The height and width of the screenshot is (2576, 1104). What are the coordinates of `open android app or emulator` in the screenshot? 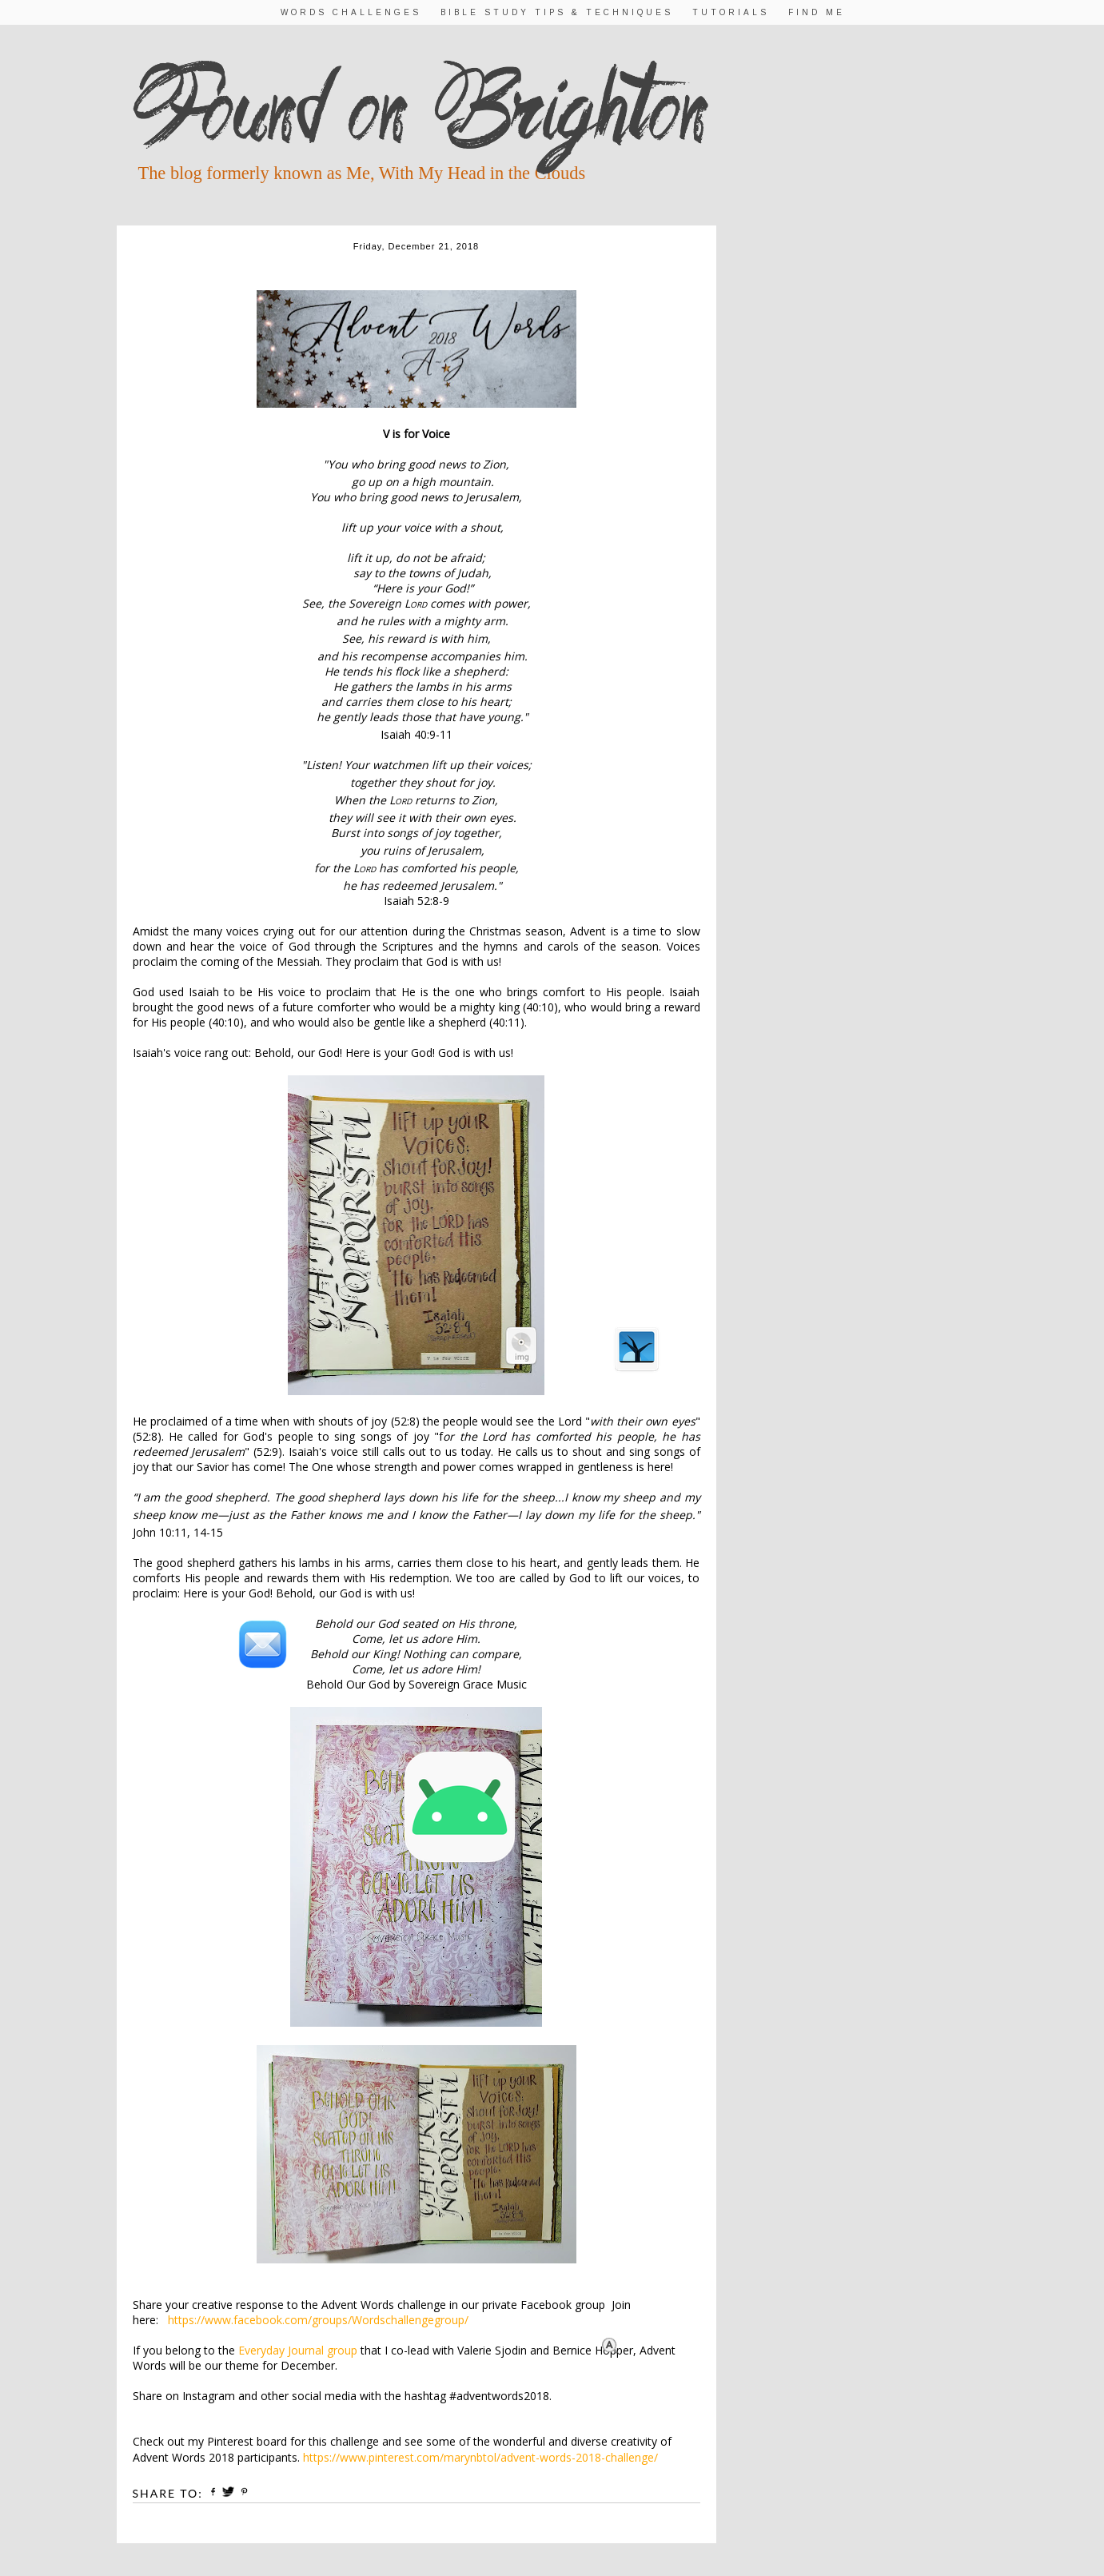 It's located at (460, 1807).